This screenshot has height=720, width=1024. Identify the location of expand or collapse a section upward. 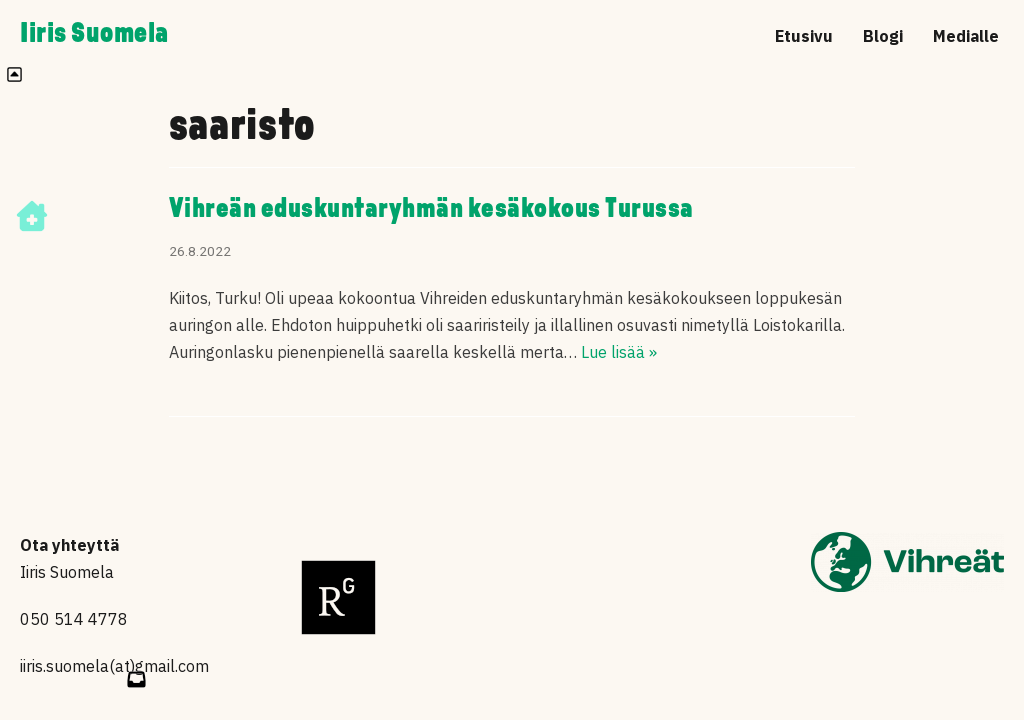
(14, 74).